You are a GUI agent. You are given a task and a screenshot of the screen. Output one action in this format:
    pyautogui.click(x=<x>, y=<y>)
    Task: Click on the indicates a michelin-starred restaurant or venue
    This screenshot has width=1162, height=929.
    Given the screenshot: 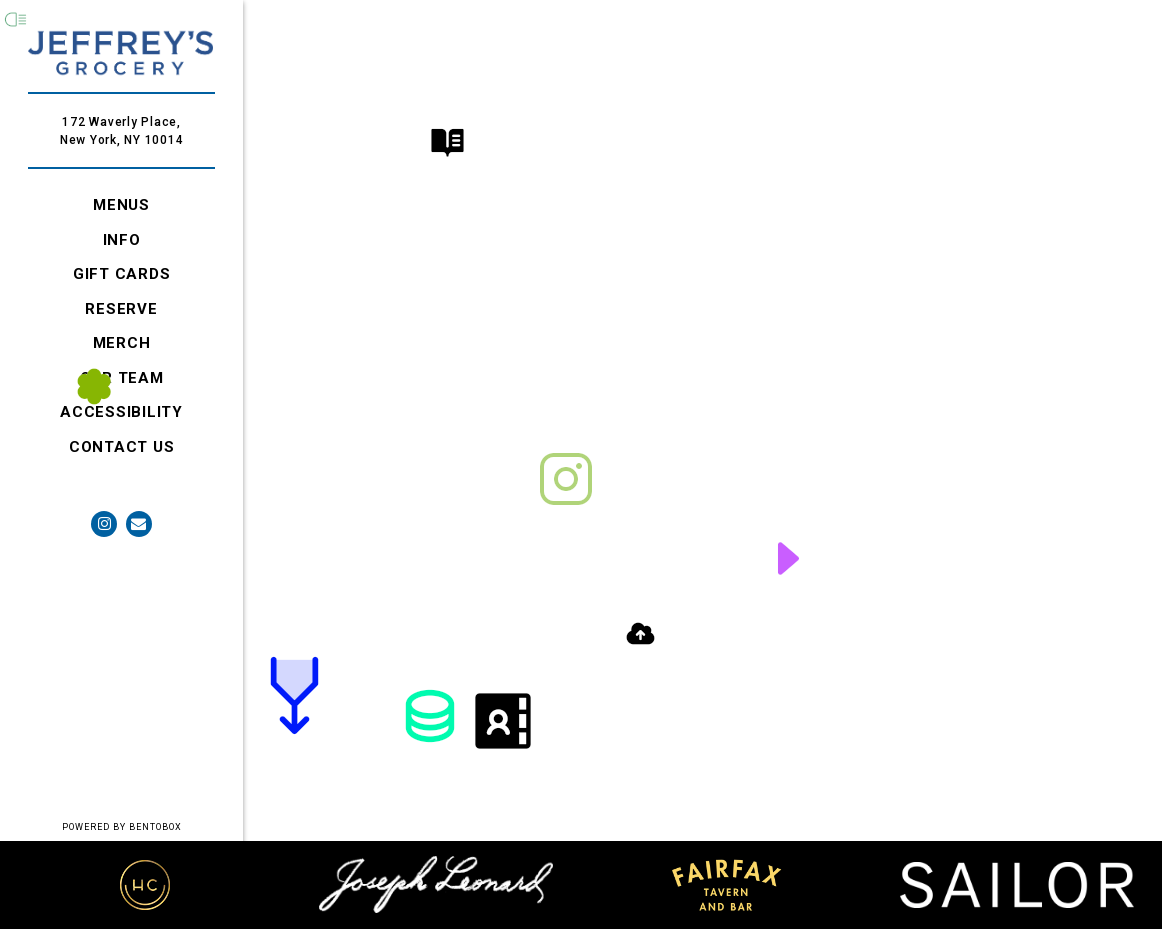 What is the action you would take?
    pyautogui.click(x=94, y=386)
    